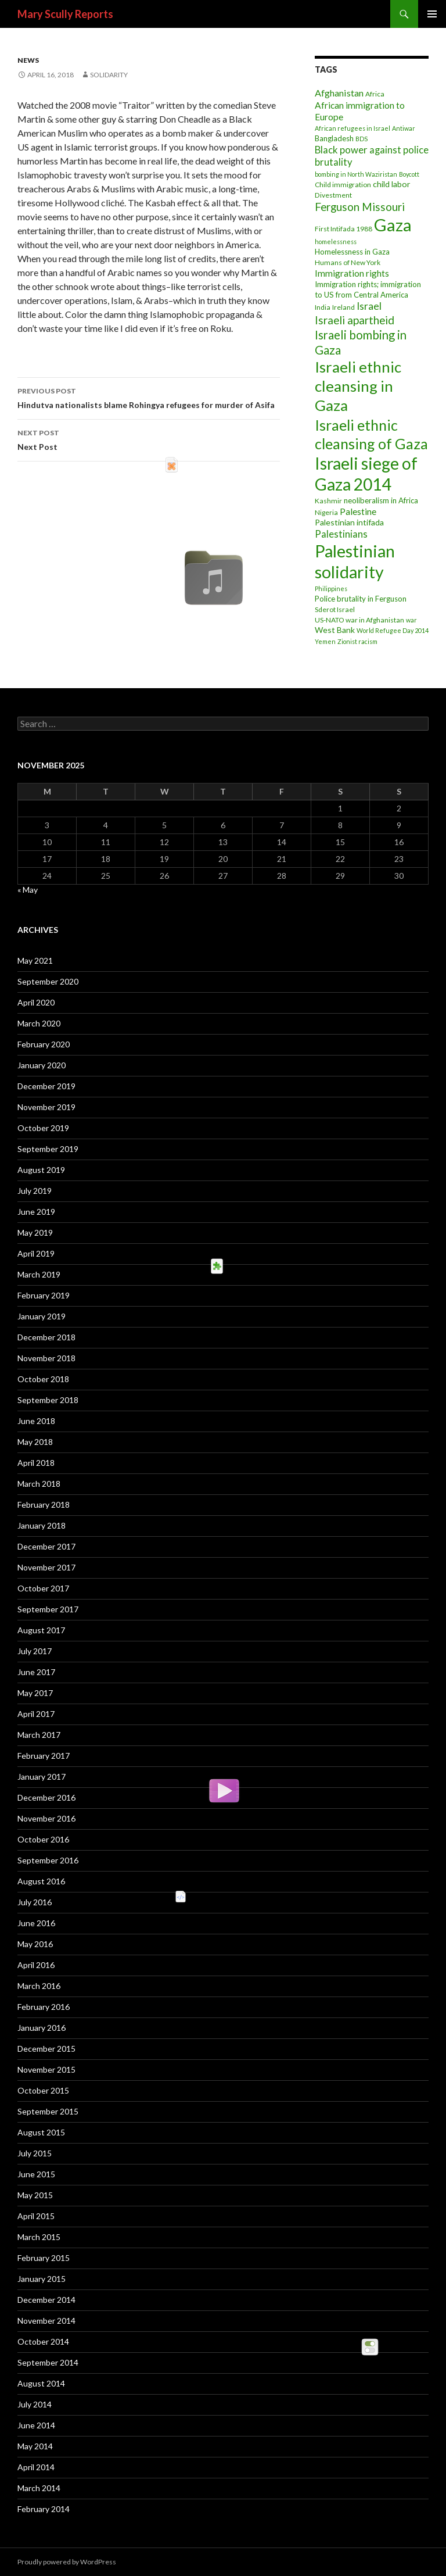  What do you see at coordinates (181, 1897) in the screenshot?
I see `open an html document` at bounding box center [181, 1897].